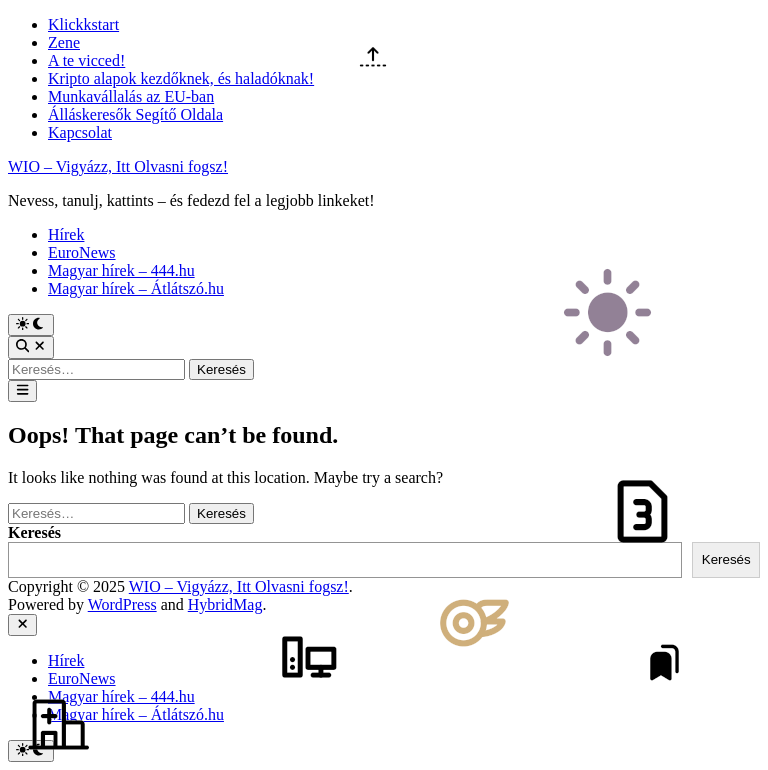  What do you see at coordinates (373, 57) in the screenshot?
I see `collapse content upward` at bounding box center [373, 57].